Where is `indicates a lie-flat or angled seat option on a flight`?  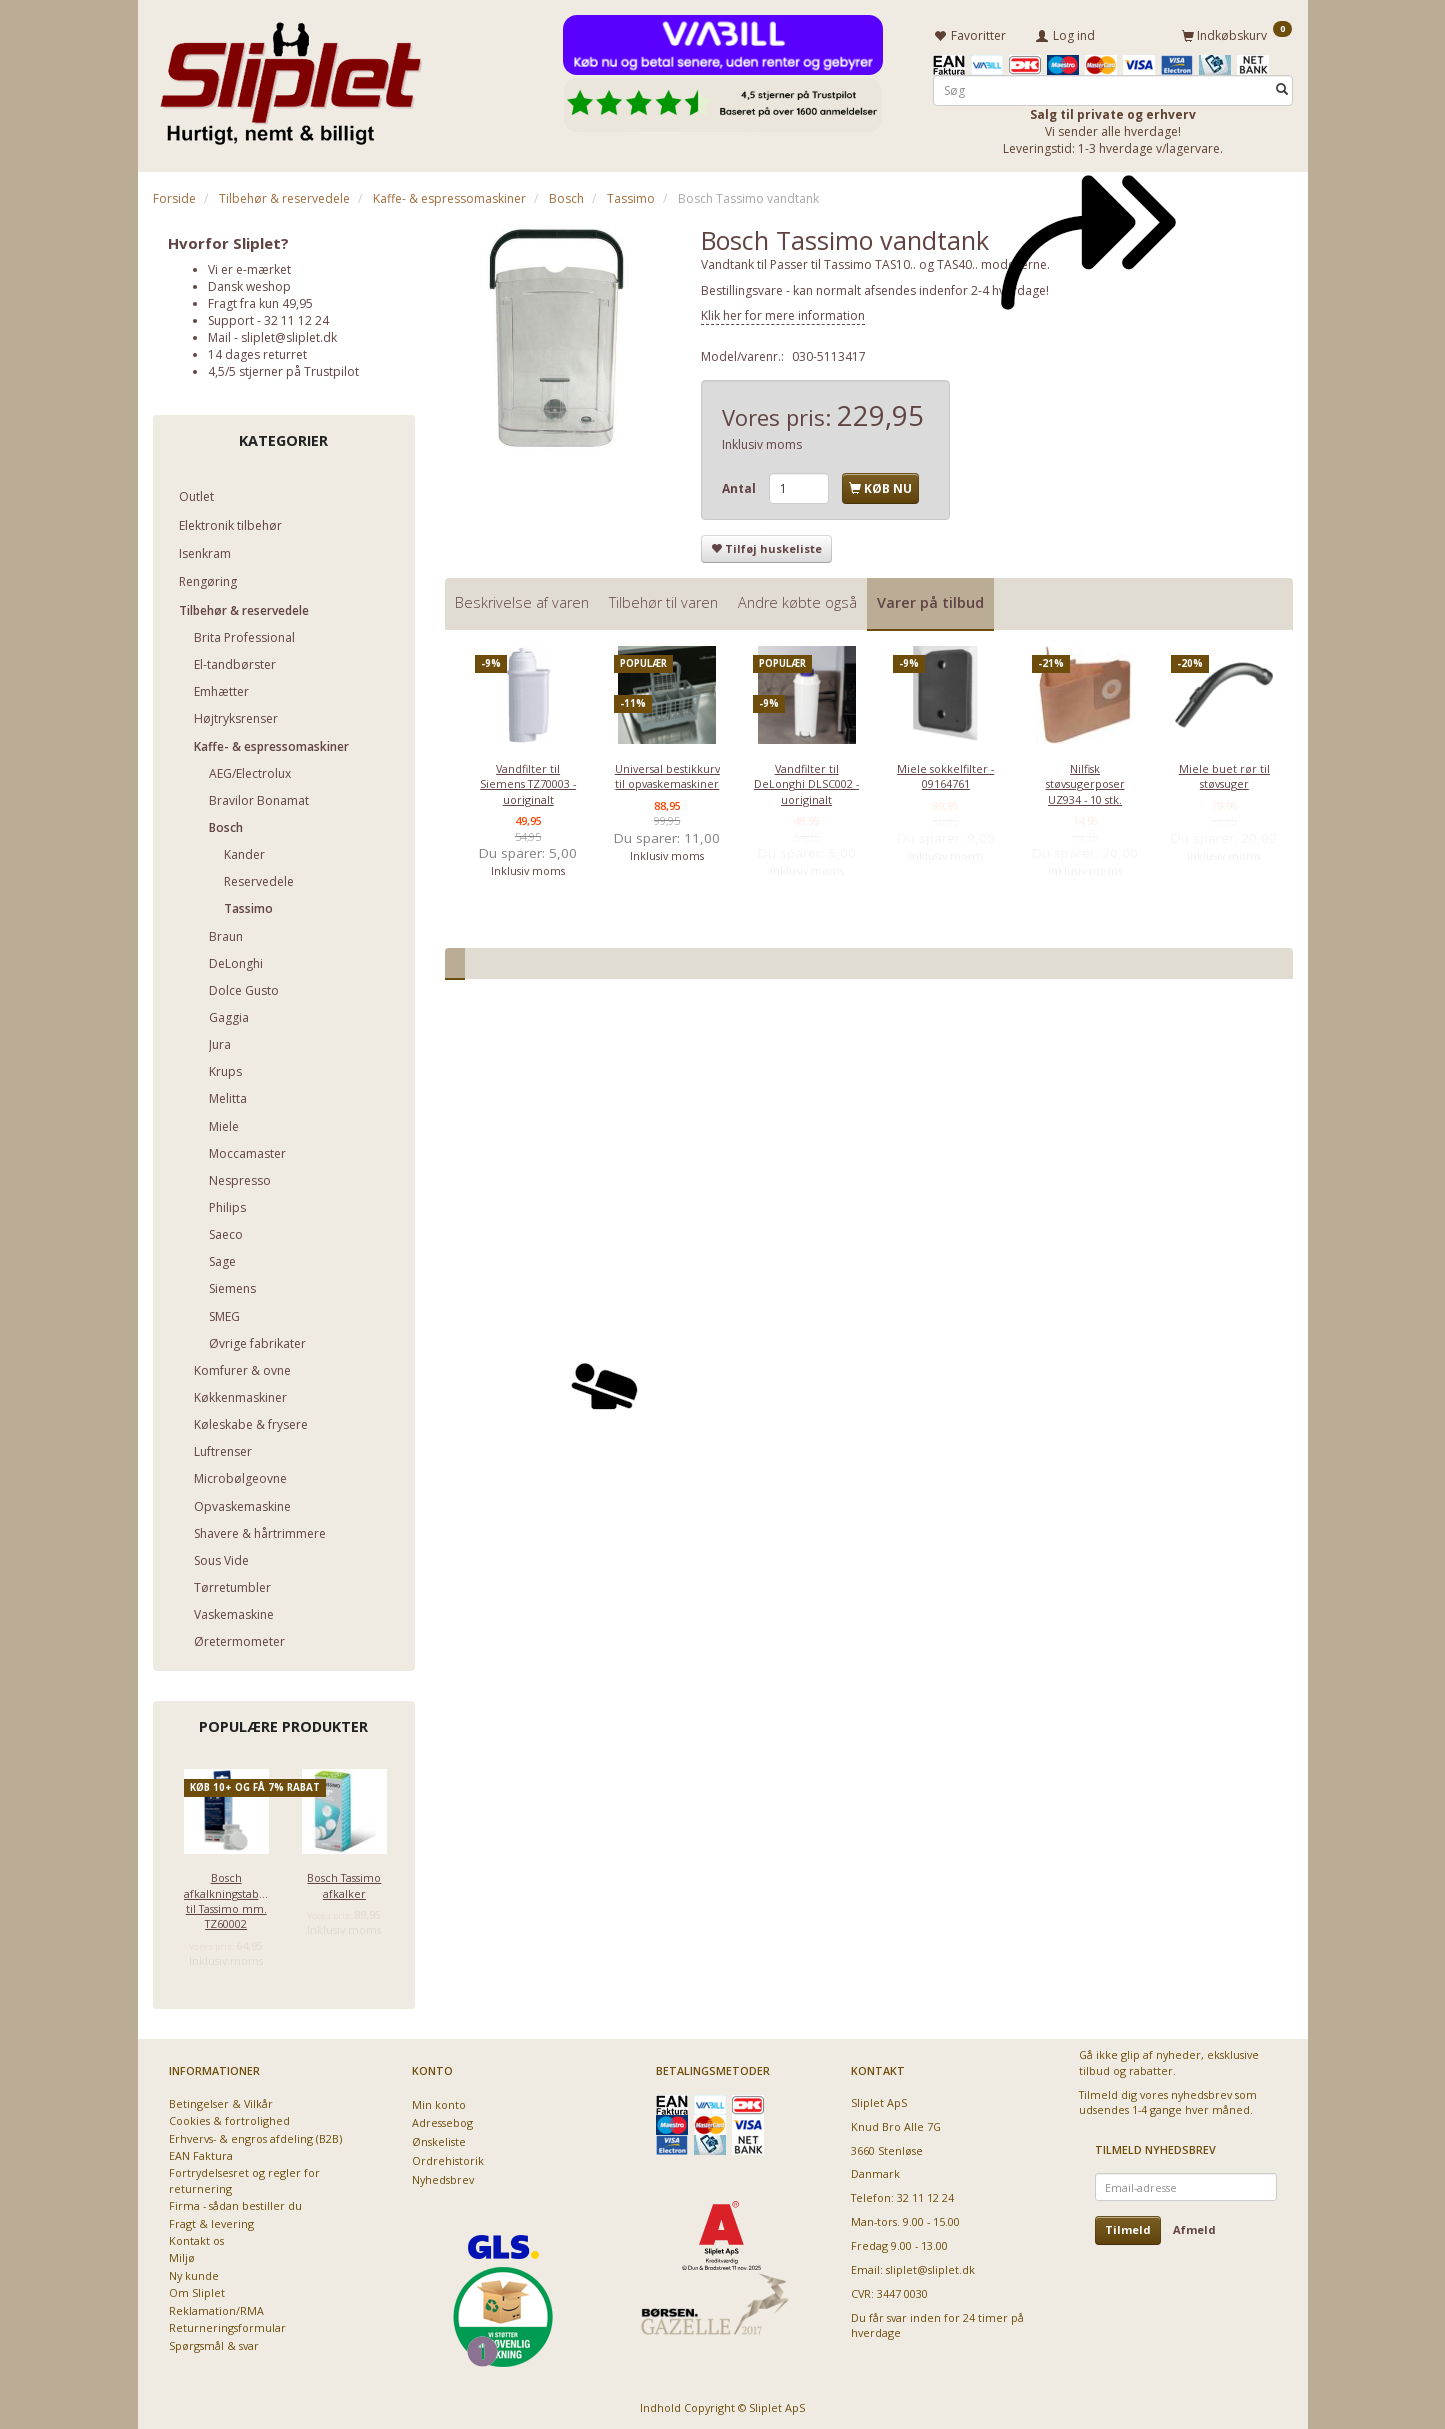 indicates a lie-flat or angled seat option on a flight is located at coordinates (604, 1387).